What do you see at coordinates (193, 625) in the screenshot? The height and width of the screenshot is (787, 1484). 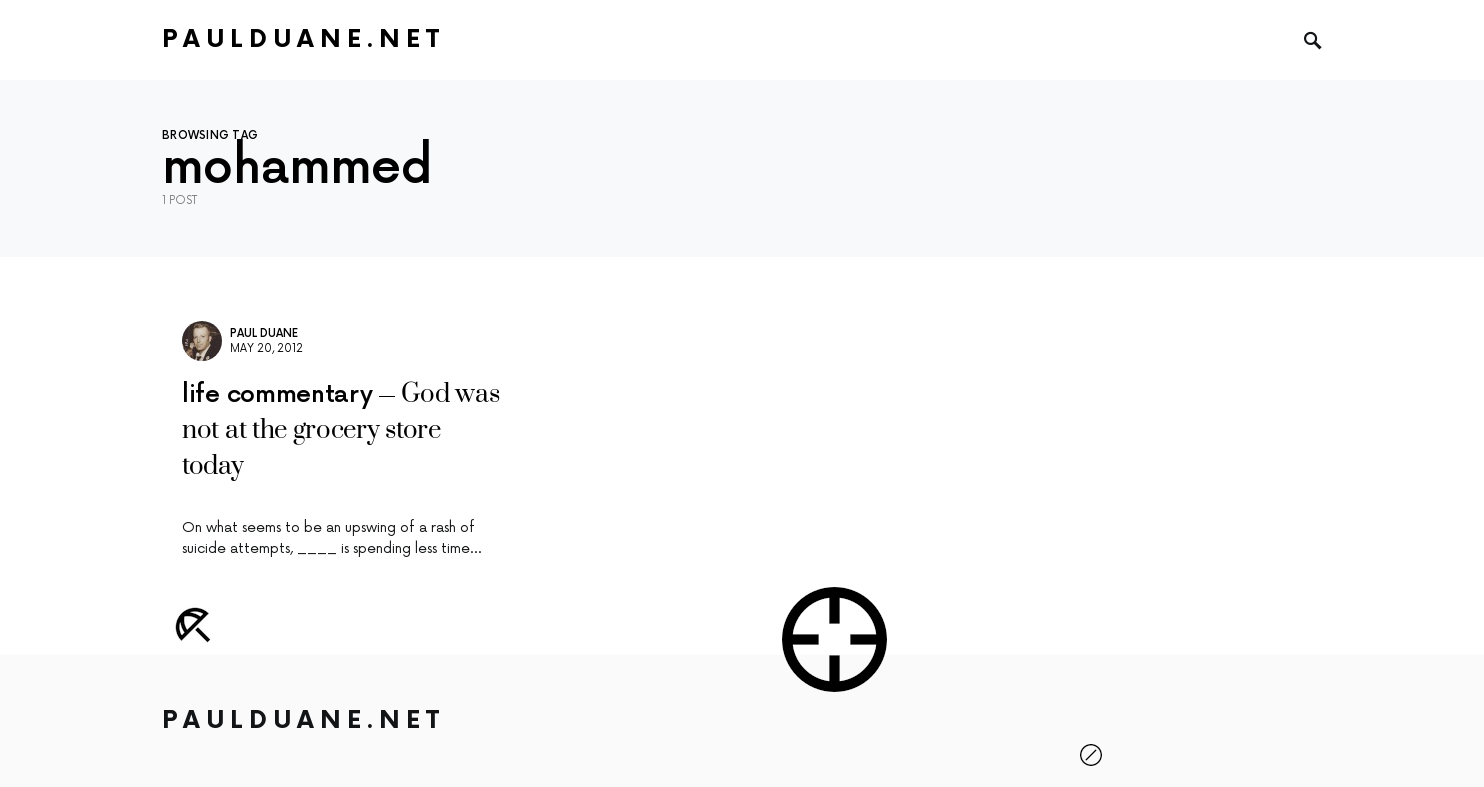 I see `access beach or resort amenities` at bounding box center [193, 625].